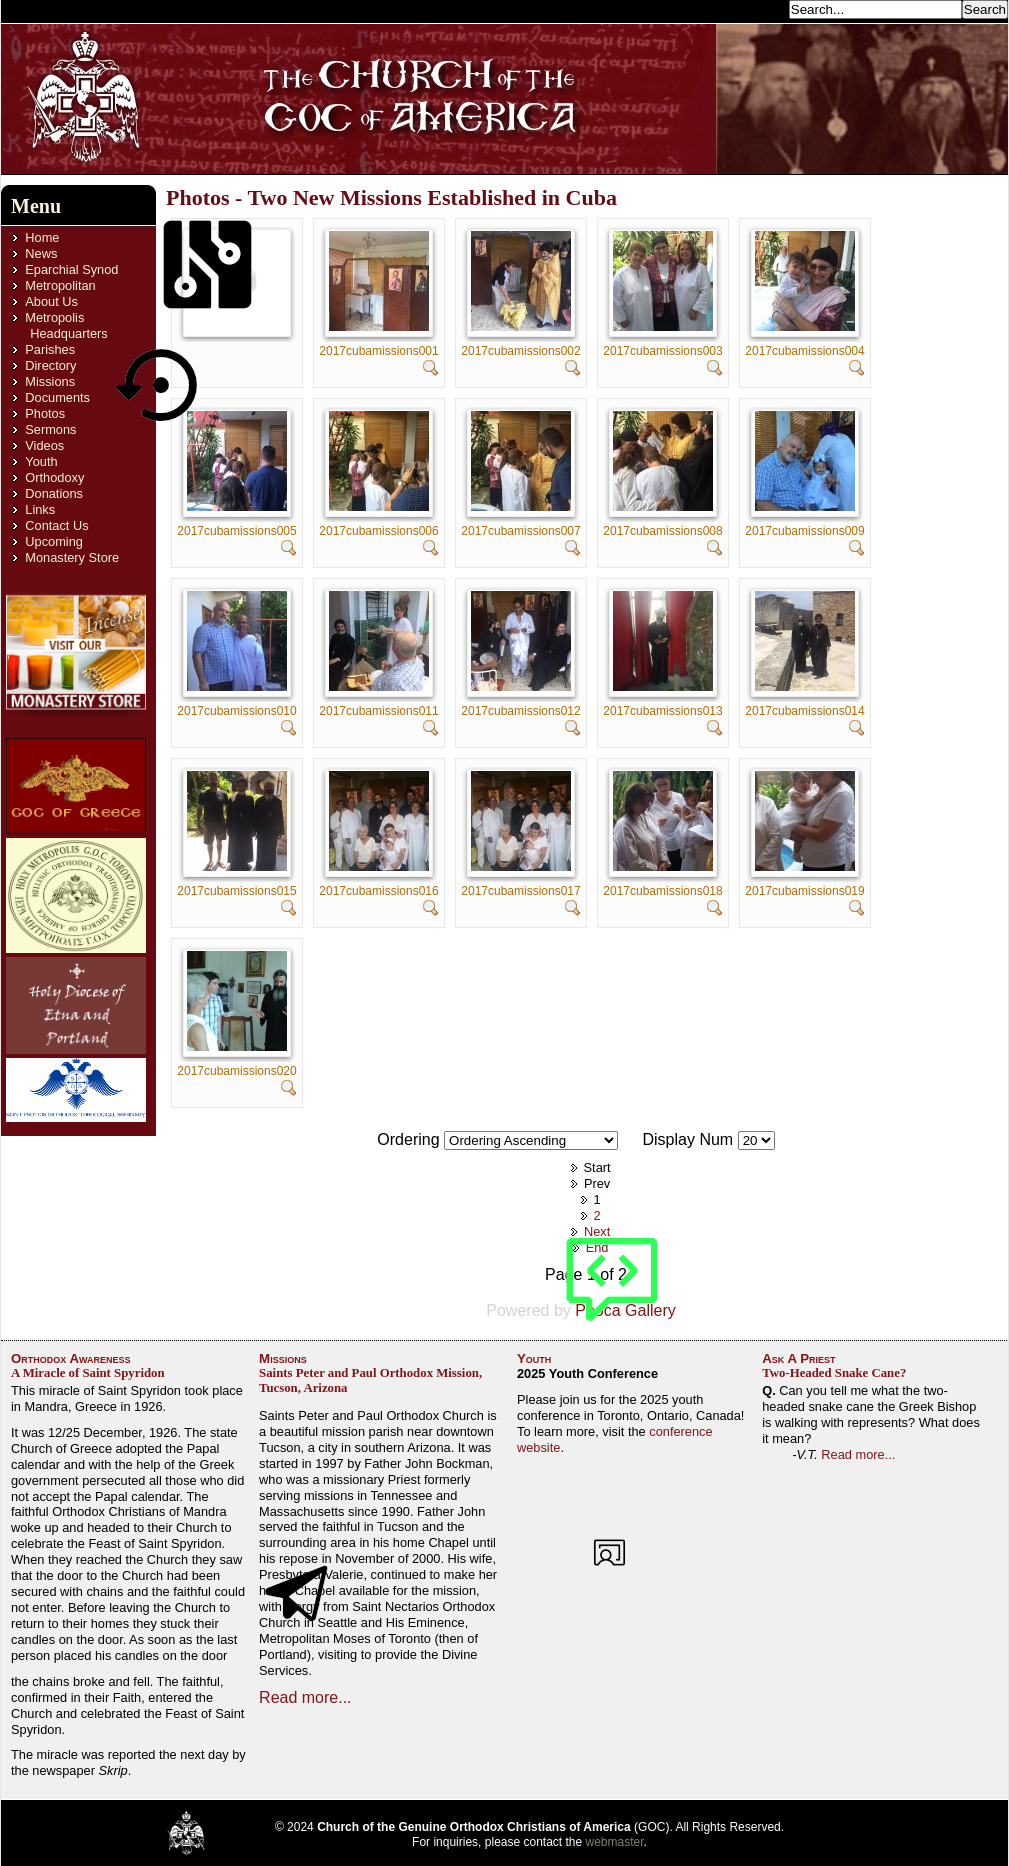 The width and height of the screenshot is (1009, 1866). I want to click on open code review comments, so click(612, 1277).